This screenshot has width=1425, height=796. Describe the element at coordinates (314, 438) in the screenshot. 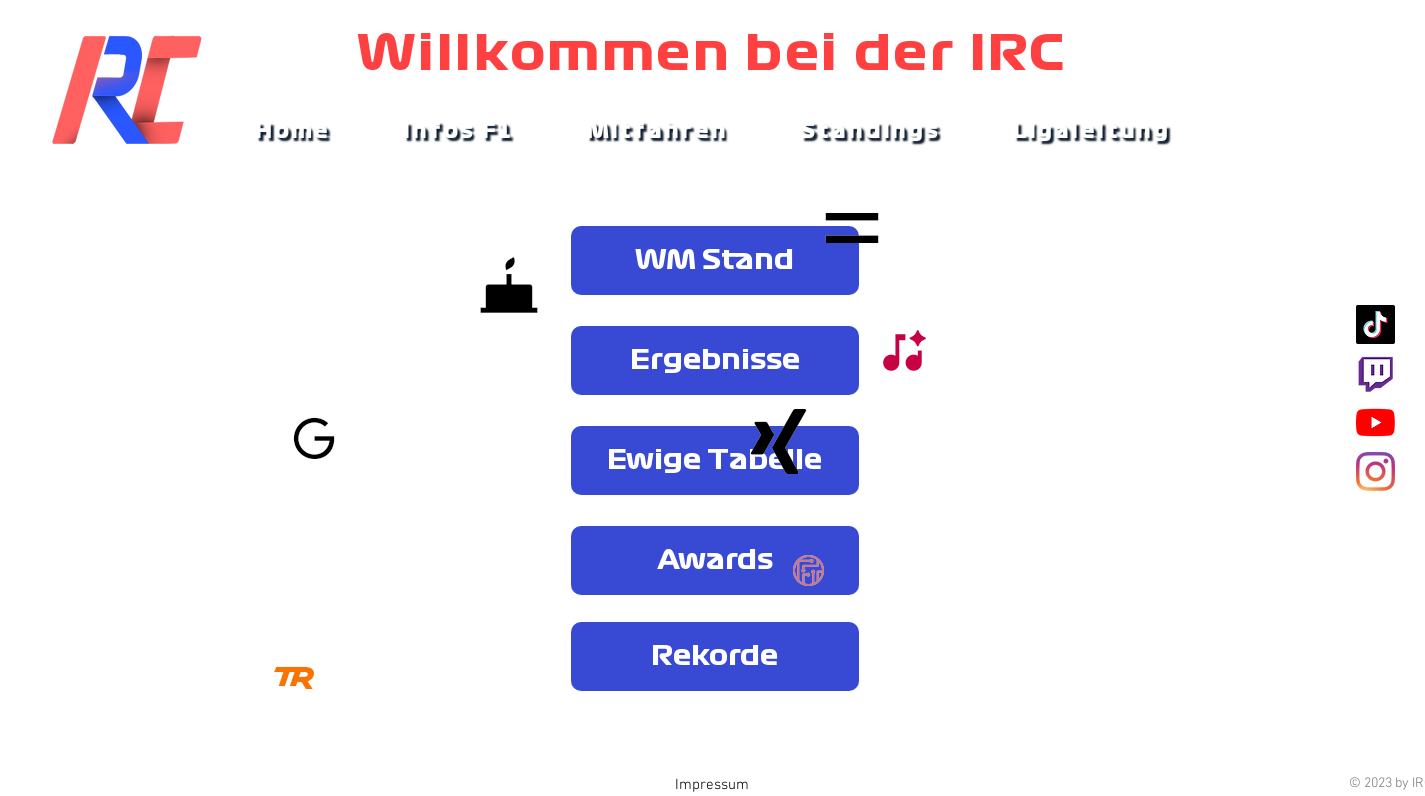

I see `sign in with Google` at that location.